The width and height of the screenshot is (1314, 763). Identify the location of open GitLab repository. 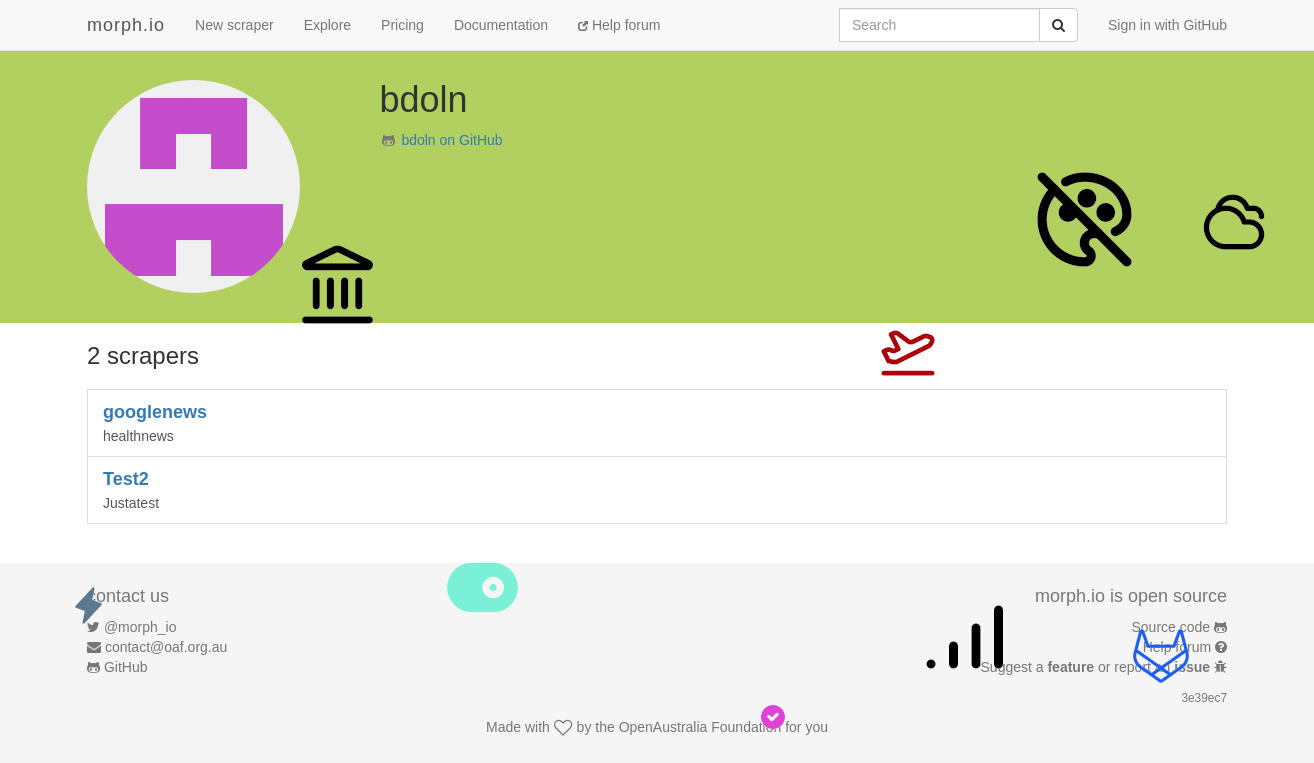
(1161, 655).